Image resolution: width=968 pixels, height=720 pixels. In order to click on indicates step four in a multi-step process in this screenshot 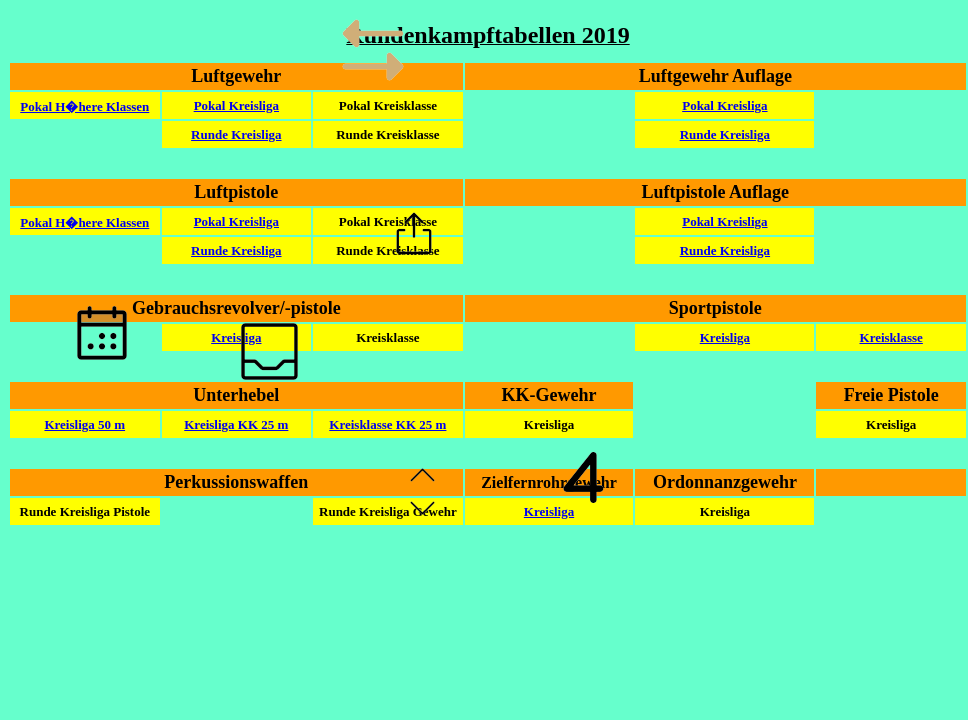, I will do `click(584, 477)`.